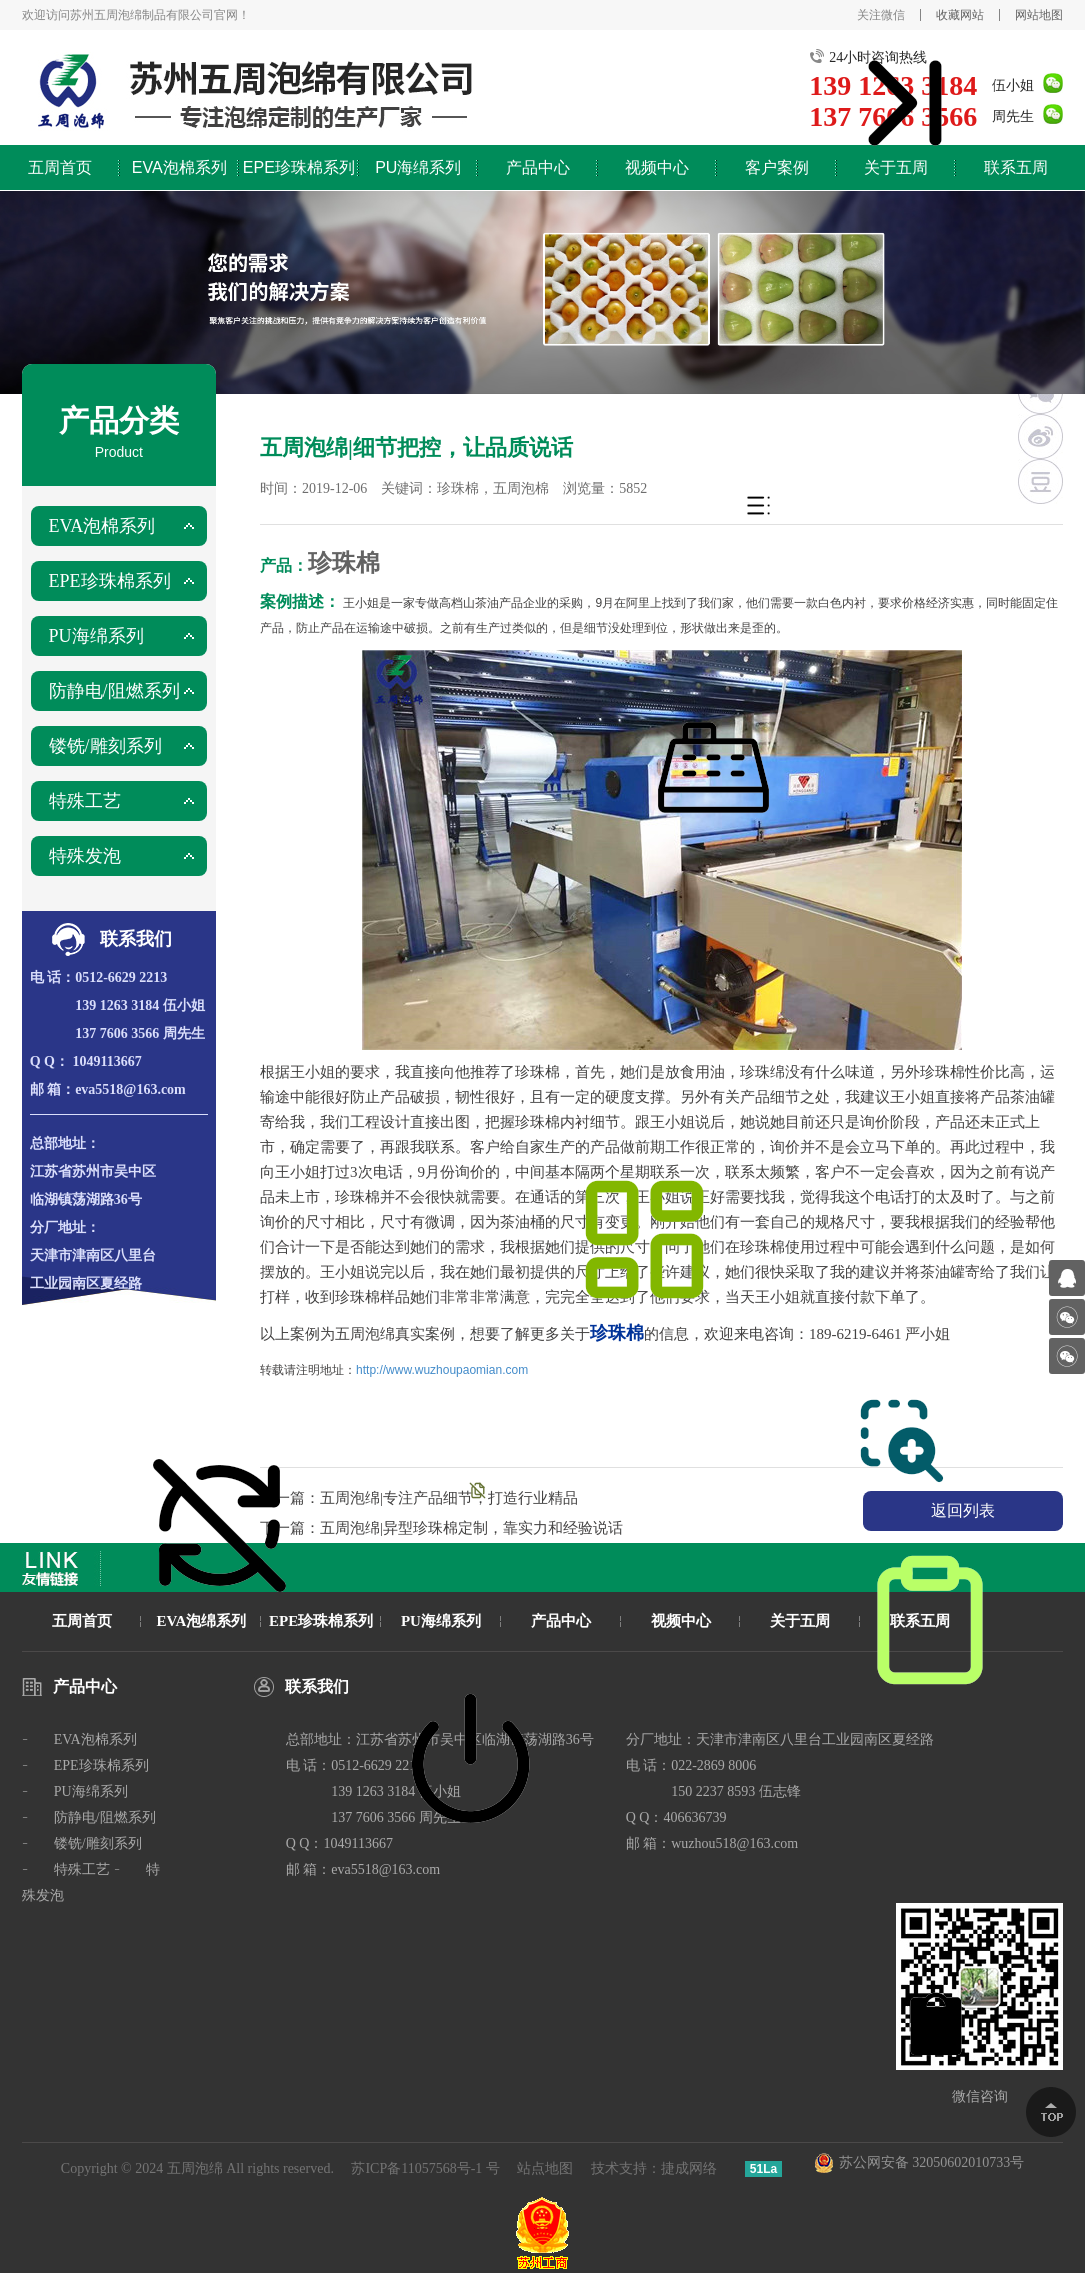 Image resolution: width=1085 pixels, height=2273 pixels. What do you see at coordinates (219, 1525) in the screenshot?
I see `auto-refresh disabled` at bounding box center [219, 1525].